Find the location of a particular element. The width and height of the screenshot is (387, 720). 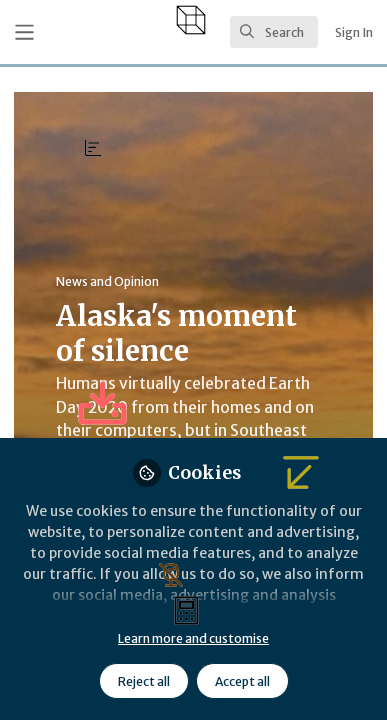

move content to bottom-left corner is located at coordinates (299, 472).